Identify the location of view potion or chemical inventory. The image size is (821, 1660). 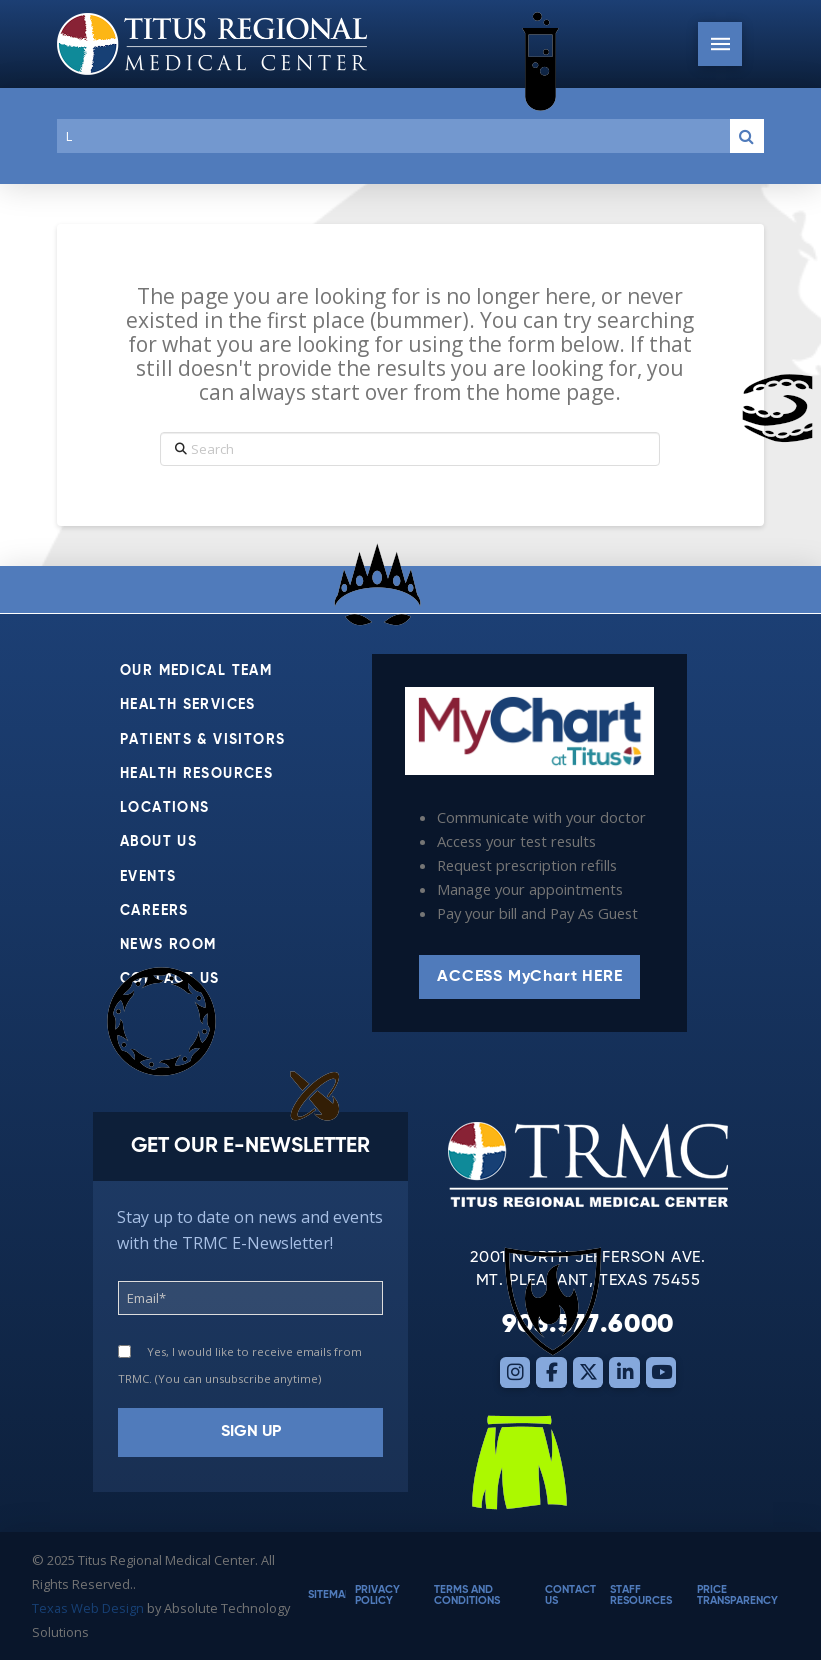
(540, 61).